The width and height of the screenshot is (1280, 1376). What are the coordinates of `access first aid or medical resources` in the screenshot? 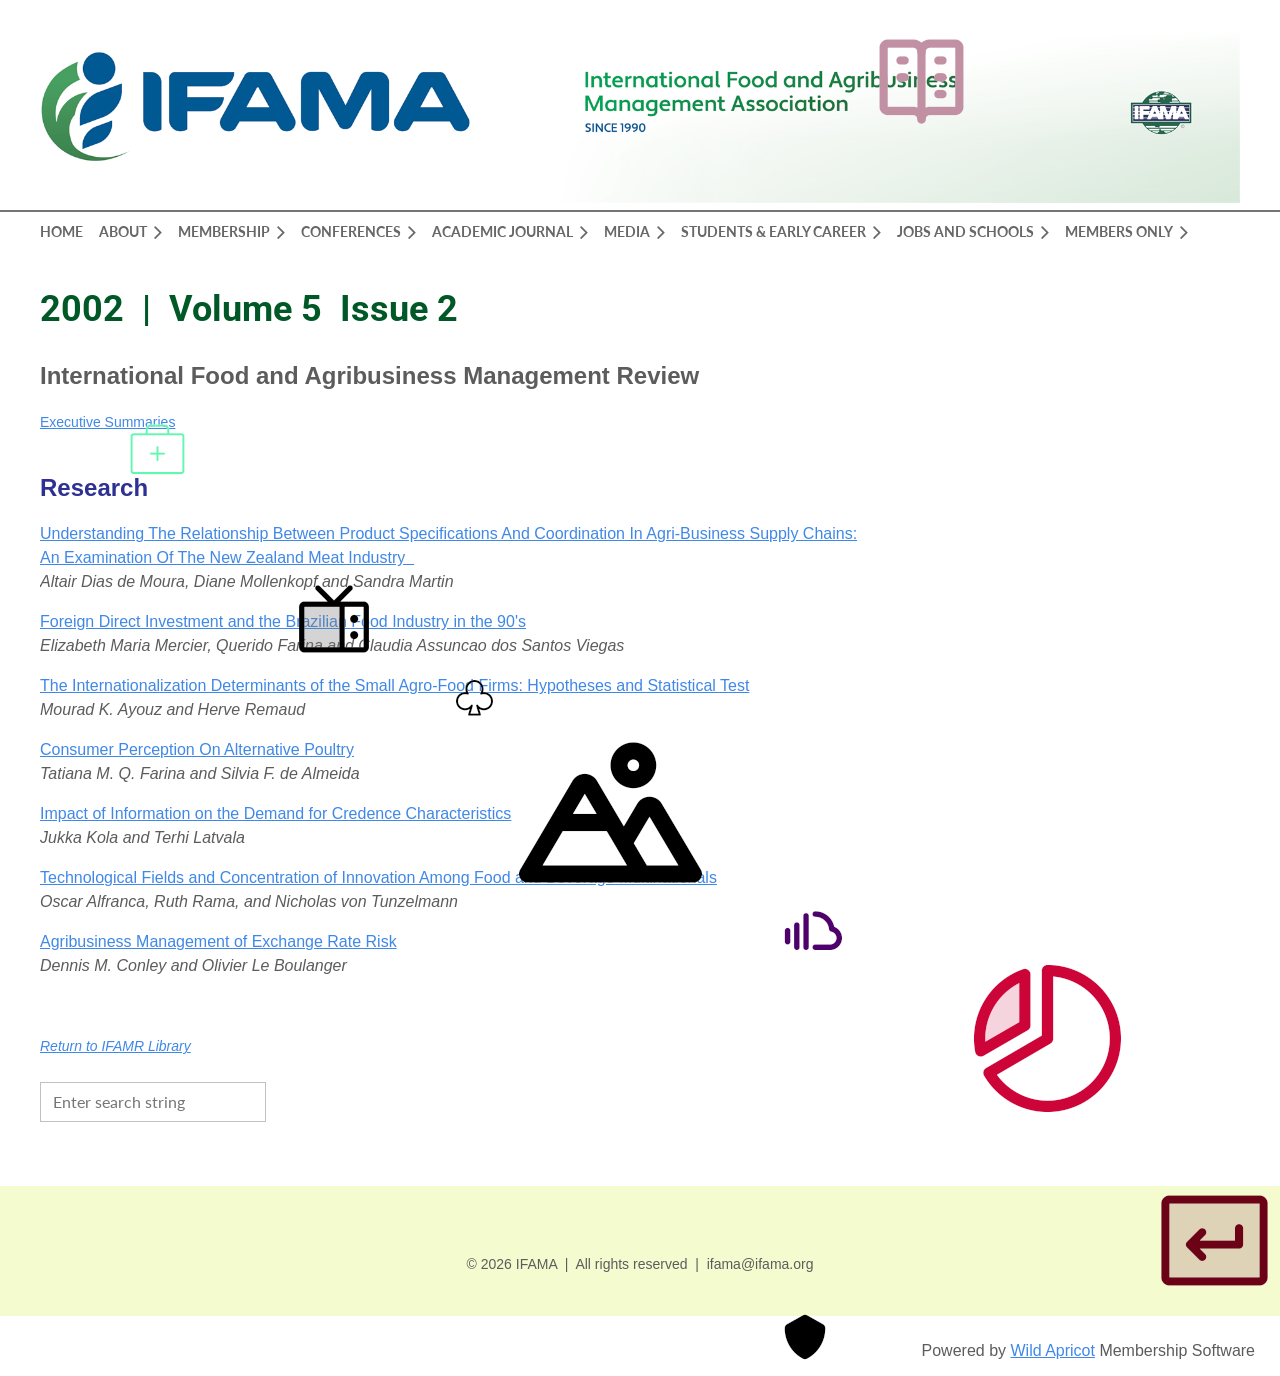 It's located at (157, 451).